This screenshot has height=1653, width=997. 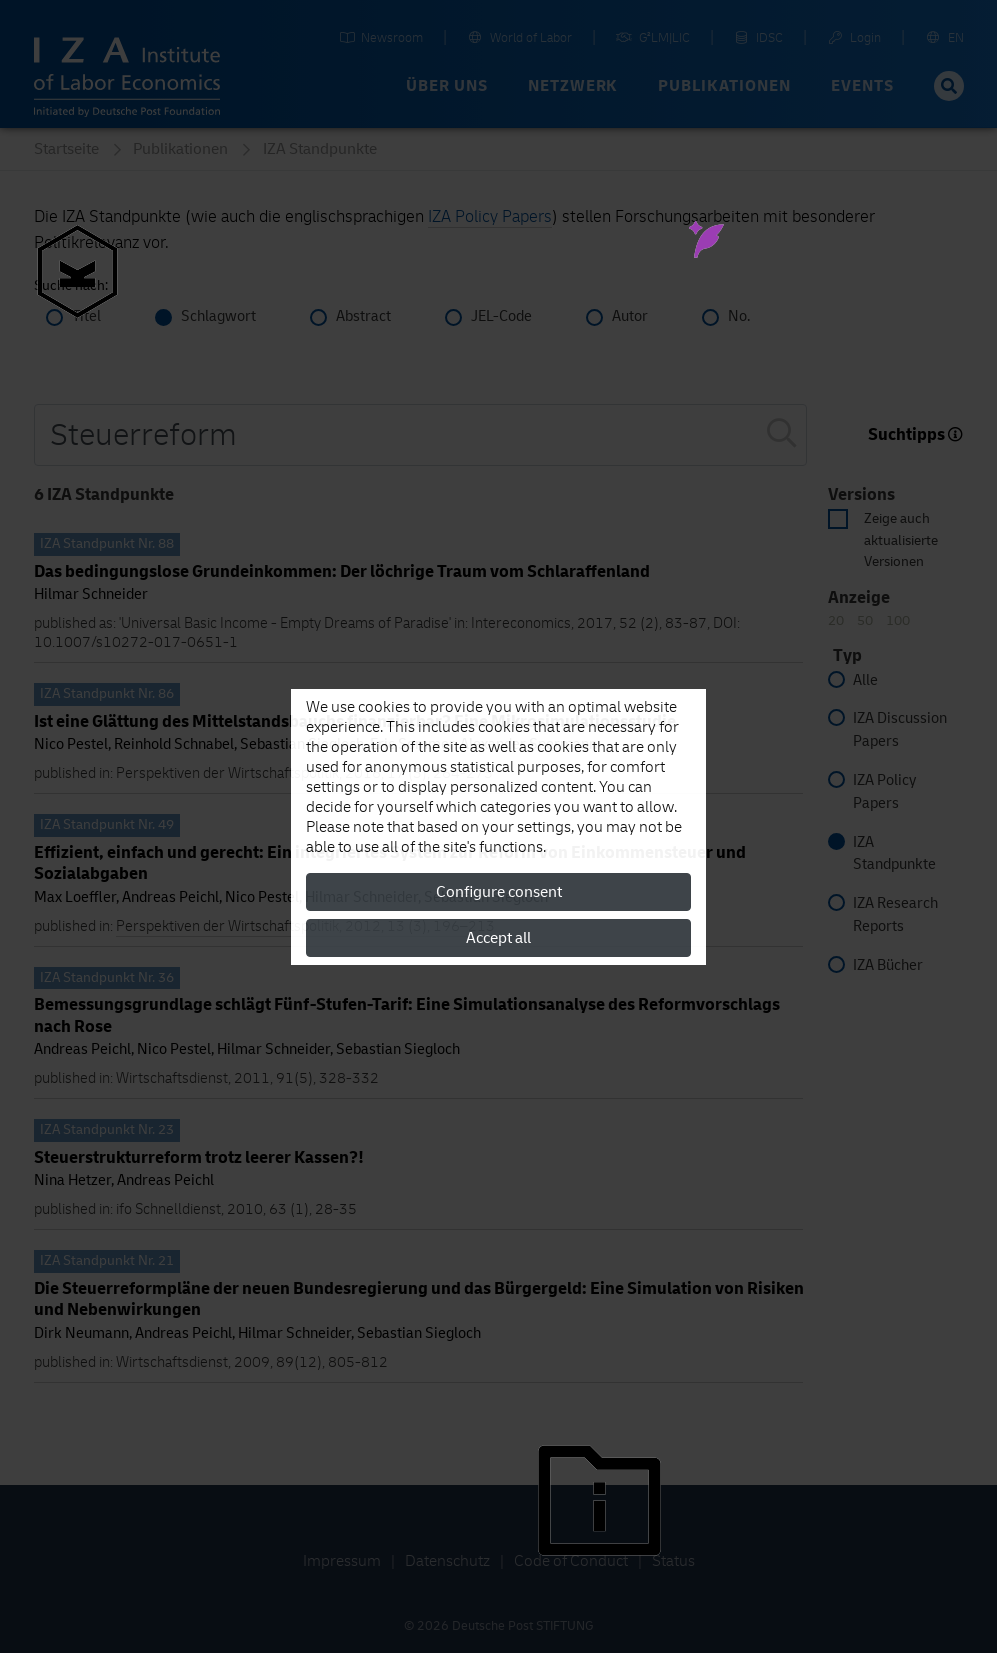 What do you see at coordinates (77, 271) in the screenshot?
I see `kirby CMS logo` at bounding box center [77, 271].